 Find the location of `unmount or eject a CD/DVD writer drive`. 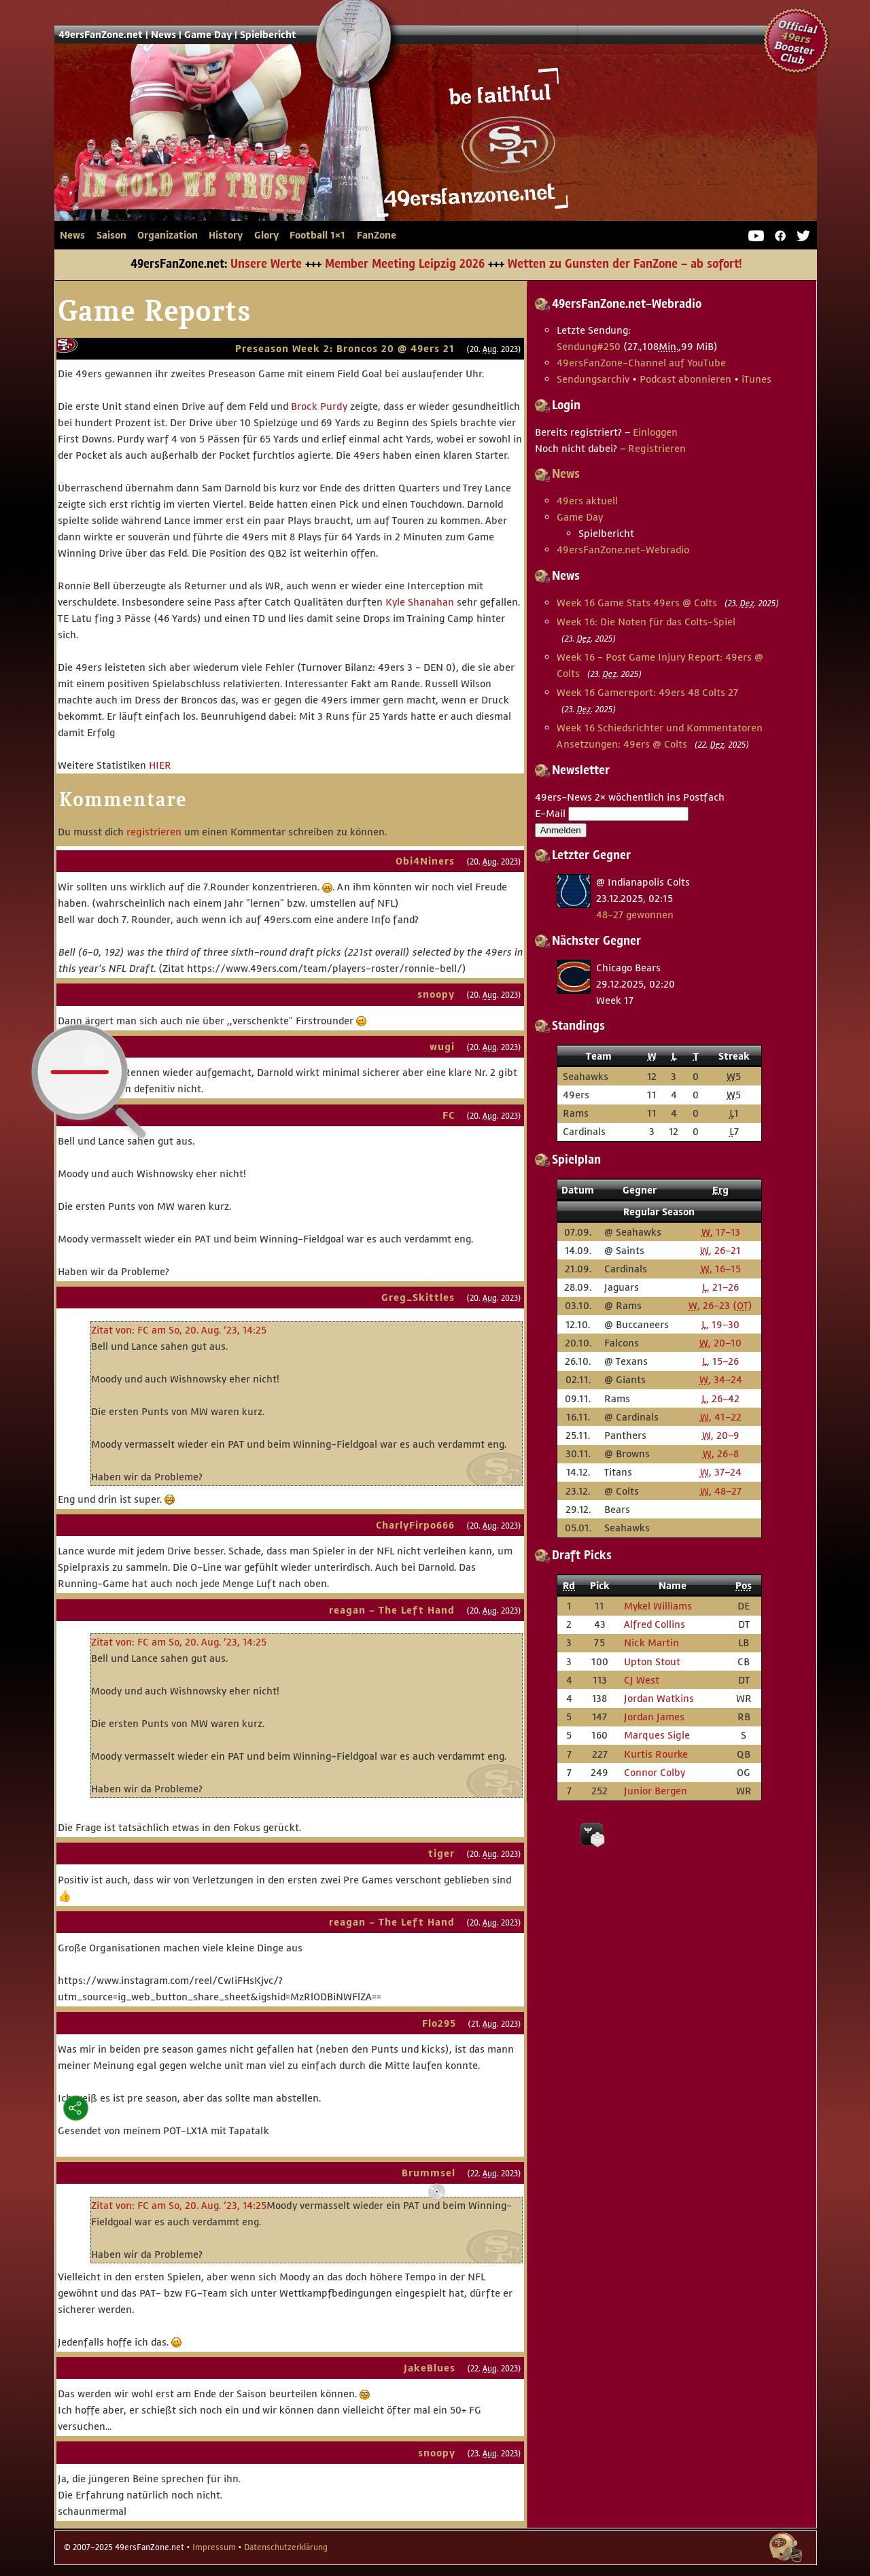

unmount or eject a CD/DVD writer drive is located at coordinates (436, 2191).